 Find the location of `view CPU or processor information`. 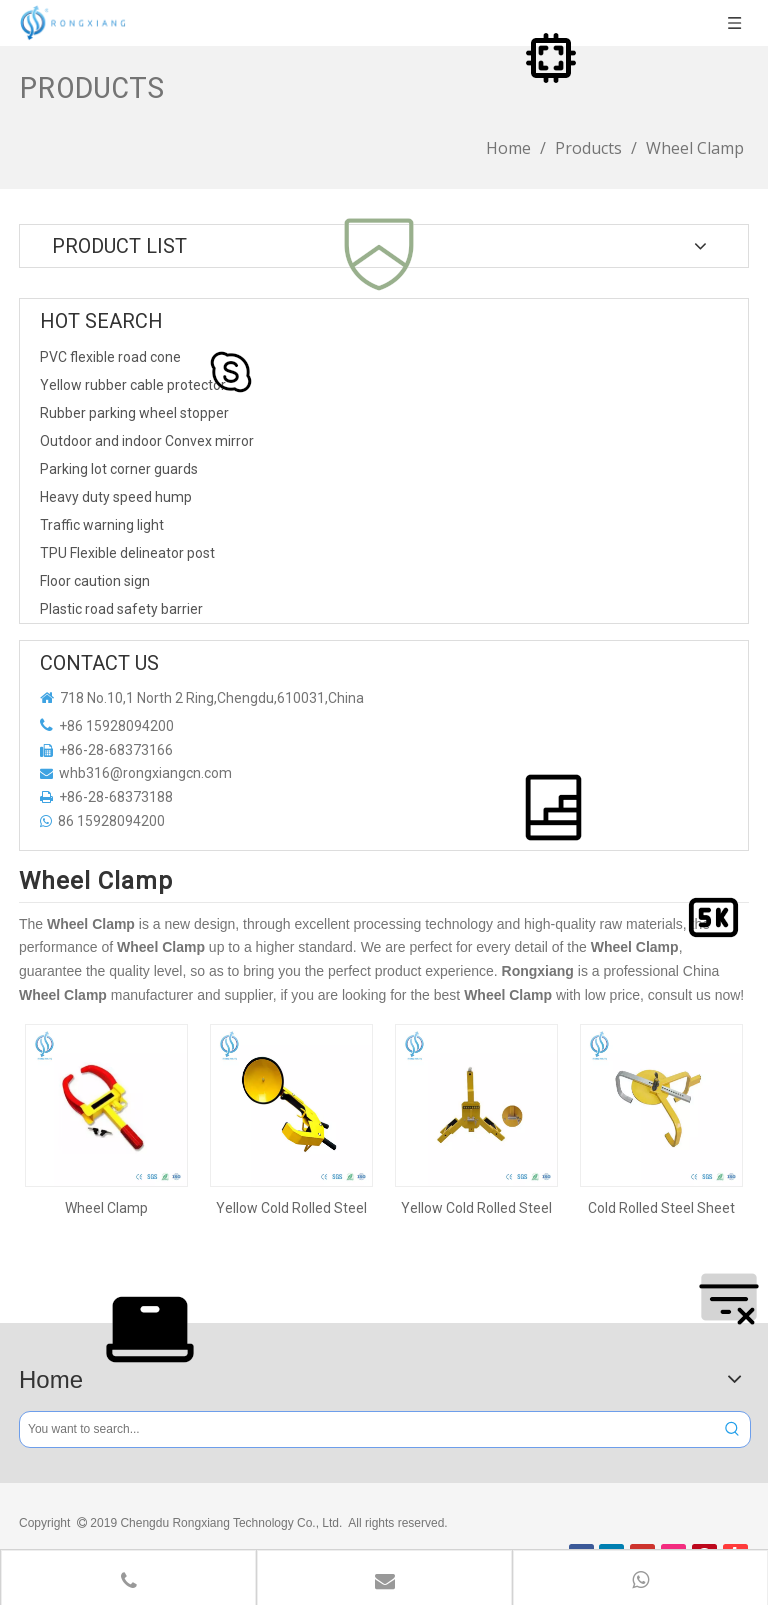

view CPU or processor information is located at coordinates (551, 58).